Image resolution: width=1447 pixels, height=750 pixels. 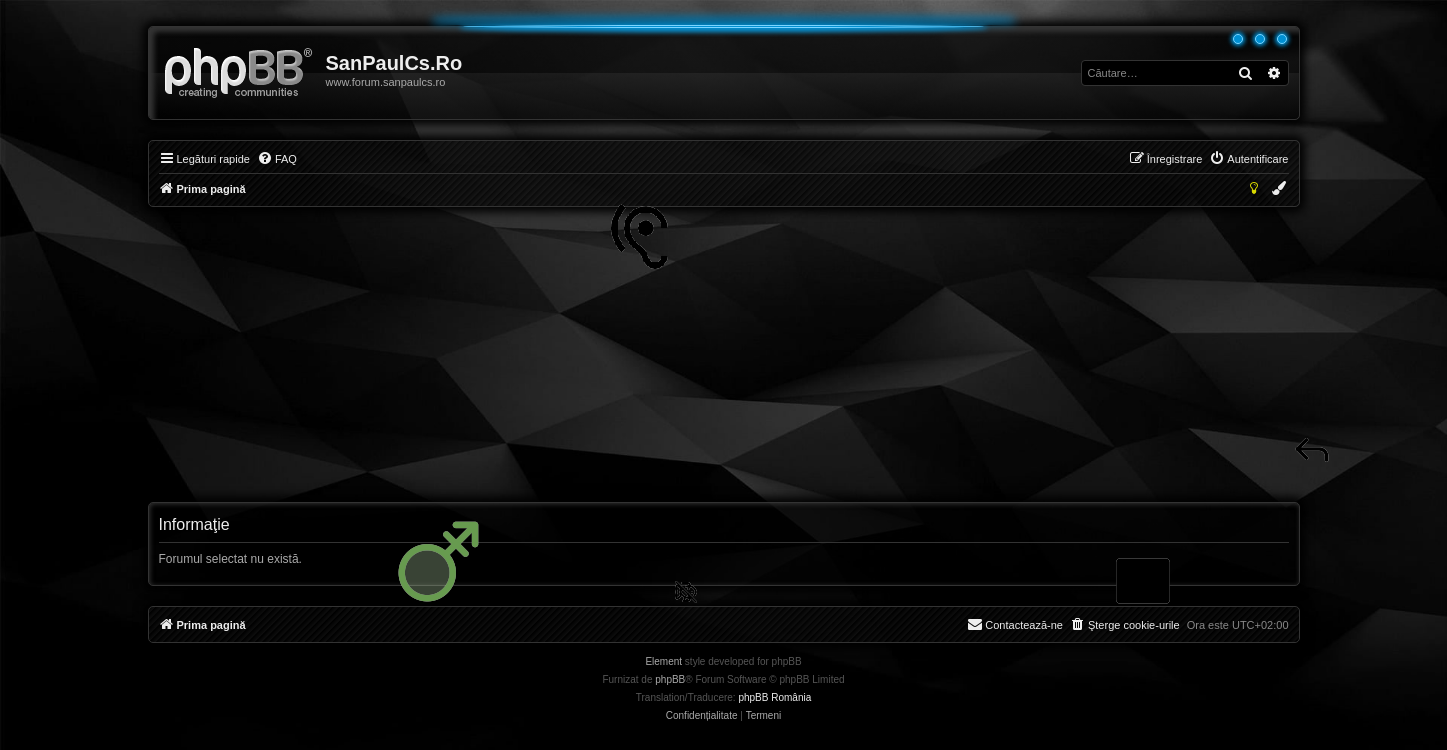 I want to click on reply to a message or email, so click(x=1312, y=449).